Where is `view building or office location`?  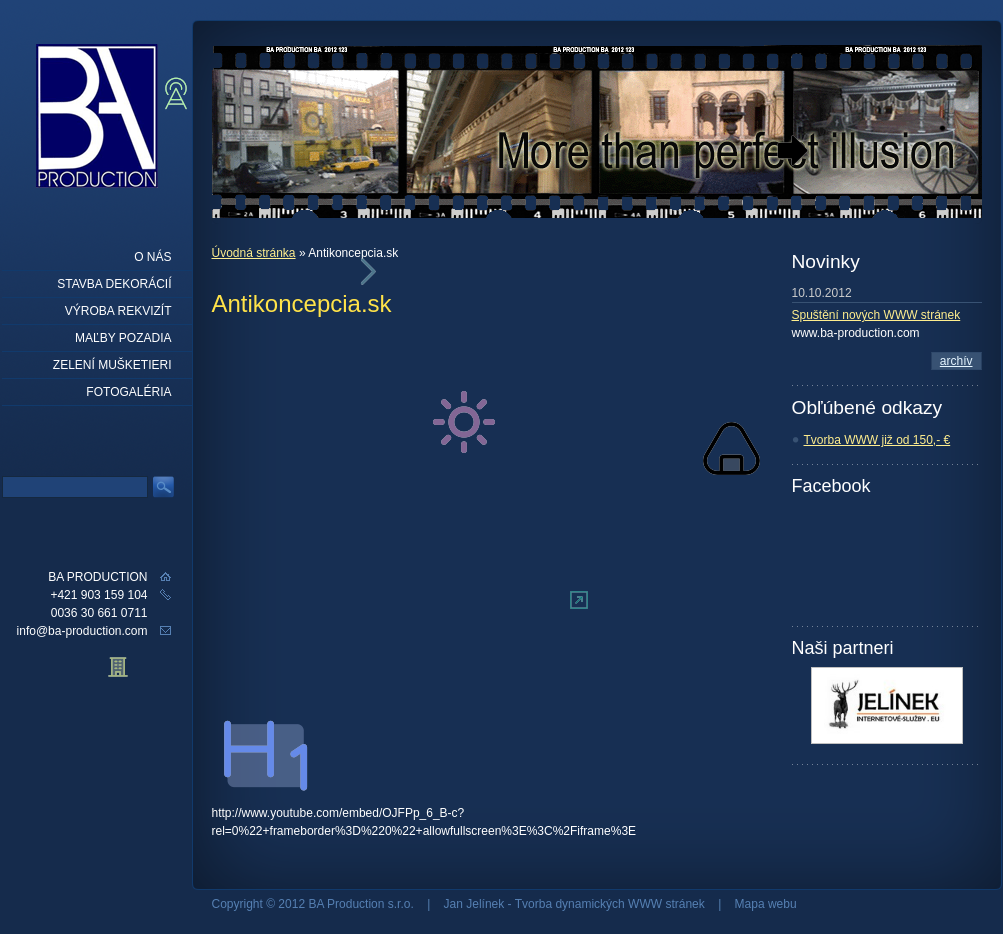
view building or office location is located at coordinates (118, 667).